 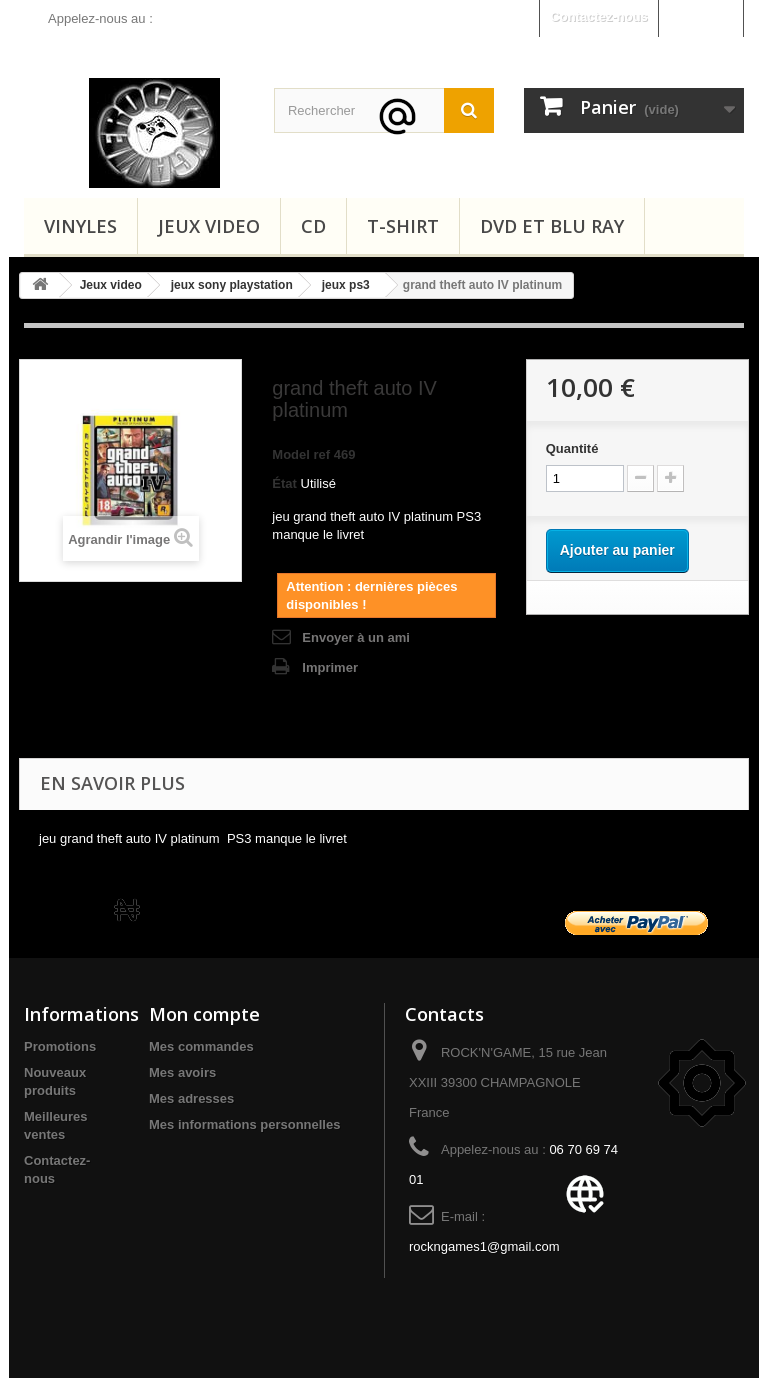 I want to click on adjust screen brightness settings, so click(x=702, y=1083).